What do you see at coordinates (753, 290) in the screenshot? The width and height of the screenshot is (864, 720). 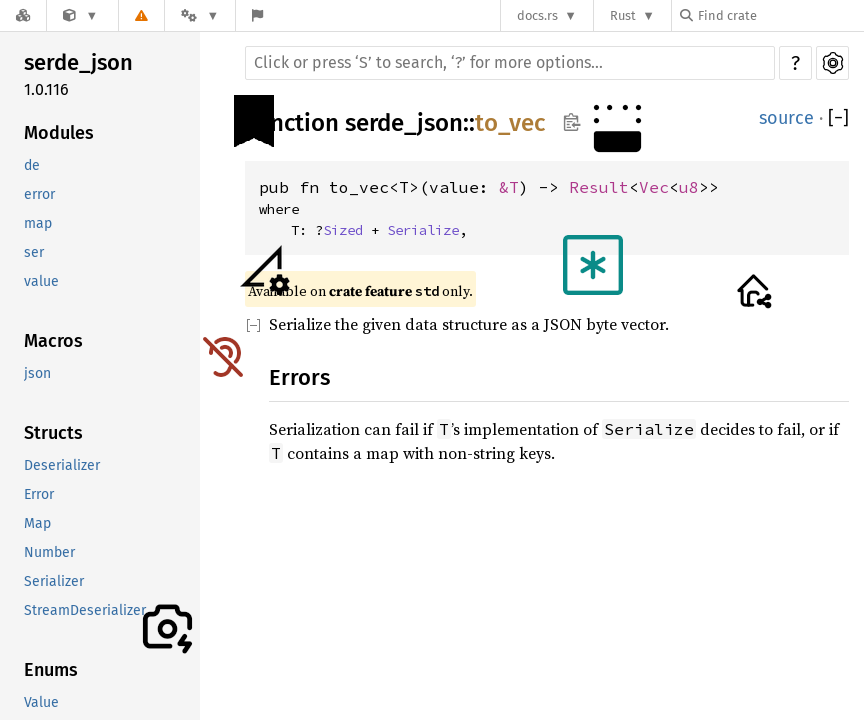 I see `share your home address or location` at bounding box center [753, 290].